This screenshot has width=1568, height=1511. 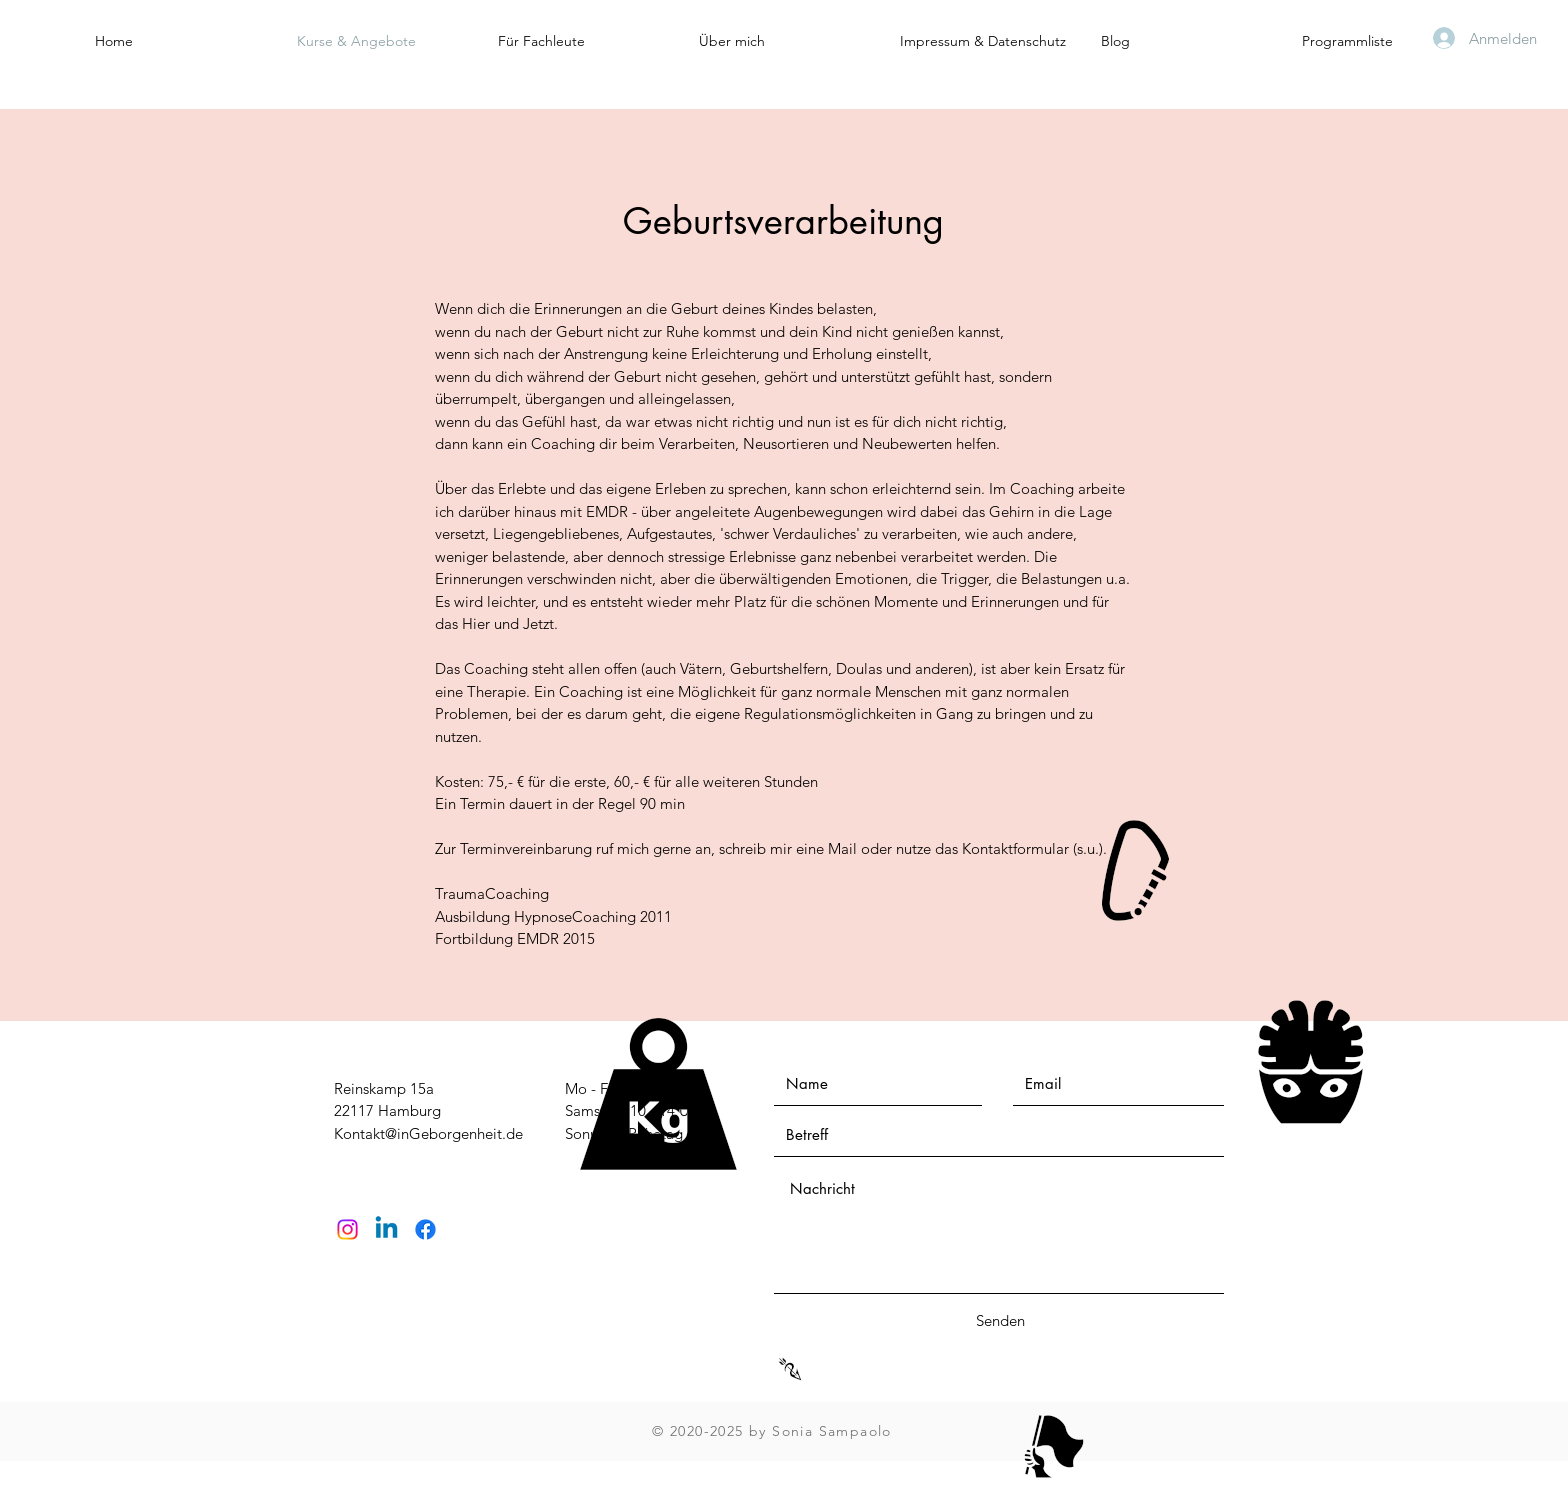 What do you see at coordinates (790, 1369) in the screenshot?
I see `indicates a spiral or curved shot trajectory` at bounding box center [790, 1369].